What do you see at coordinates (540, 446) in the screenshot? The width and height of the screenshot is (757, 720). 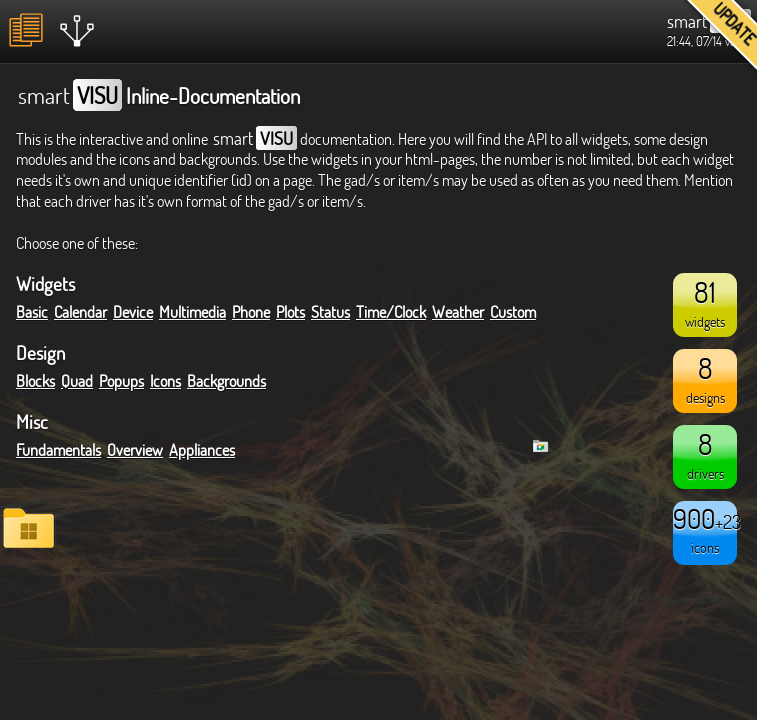 I see `open folder containing Google Meet files` at bounding box center [540, 446].